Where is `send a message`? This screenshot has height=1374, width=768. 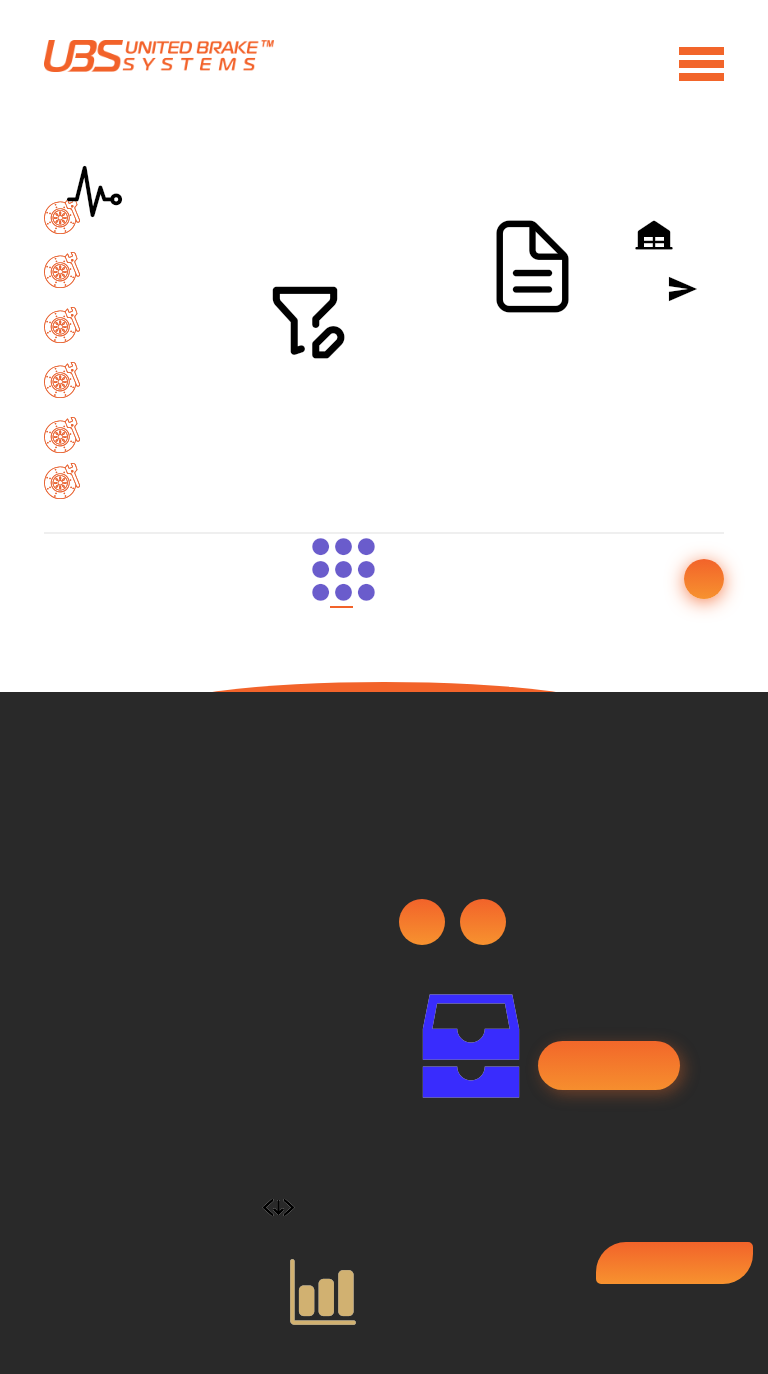 send a message is located at coordinates (683, 289).